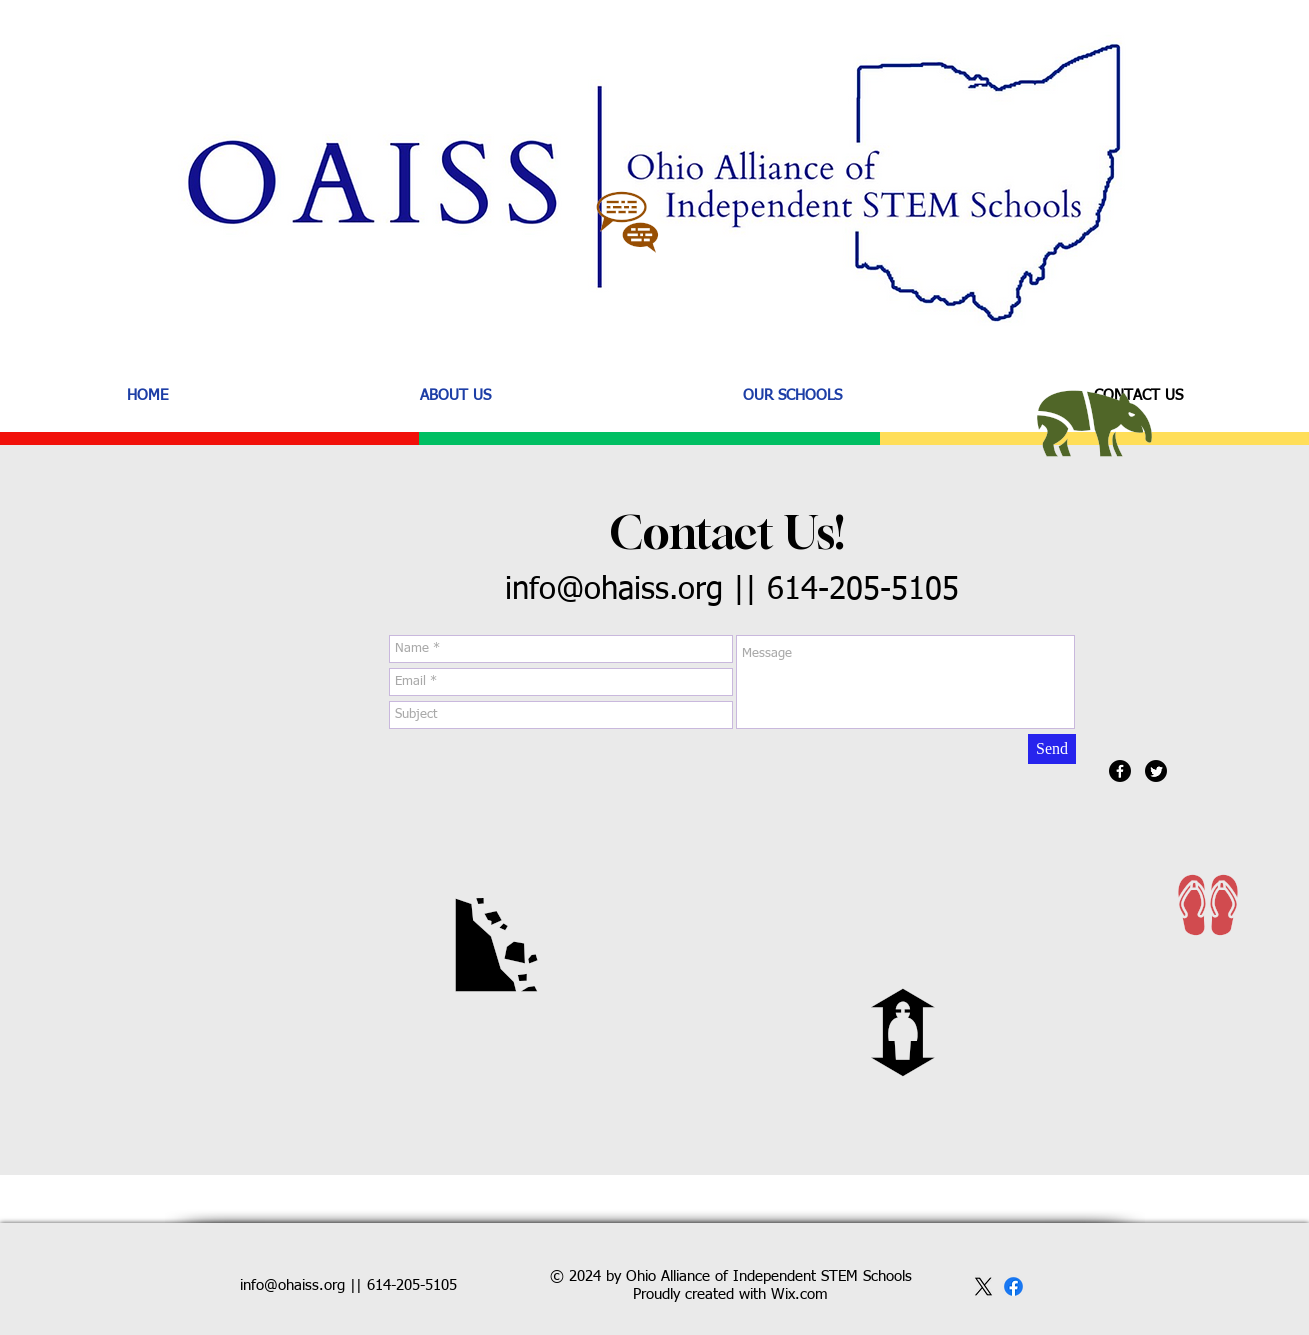 The image size is (1309, 1335). What do you see at coordinates (627, 222) in the screenshot?
I see `open chat or messaging feature` at bounding box center [627, 222].